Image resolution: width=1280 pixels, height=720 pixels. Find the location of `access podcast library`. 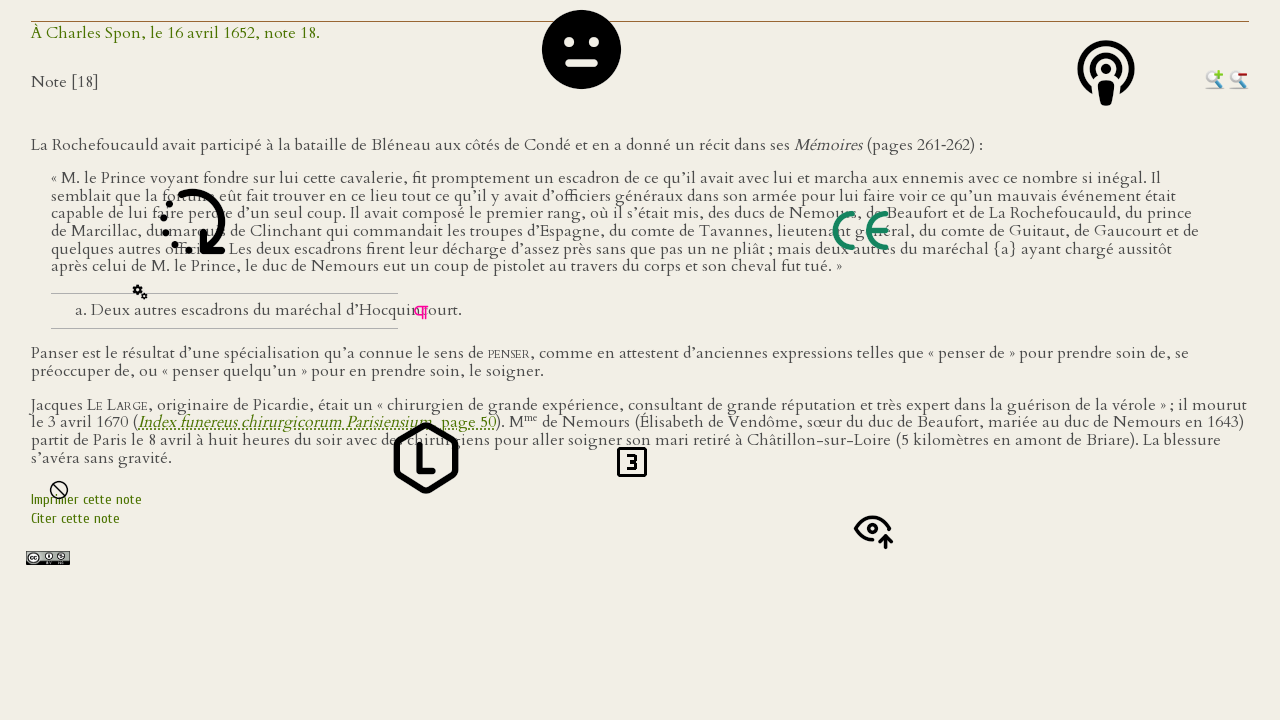

access podcast library is located at coordinates (1106, 73).